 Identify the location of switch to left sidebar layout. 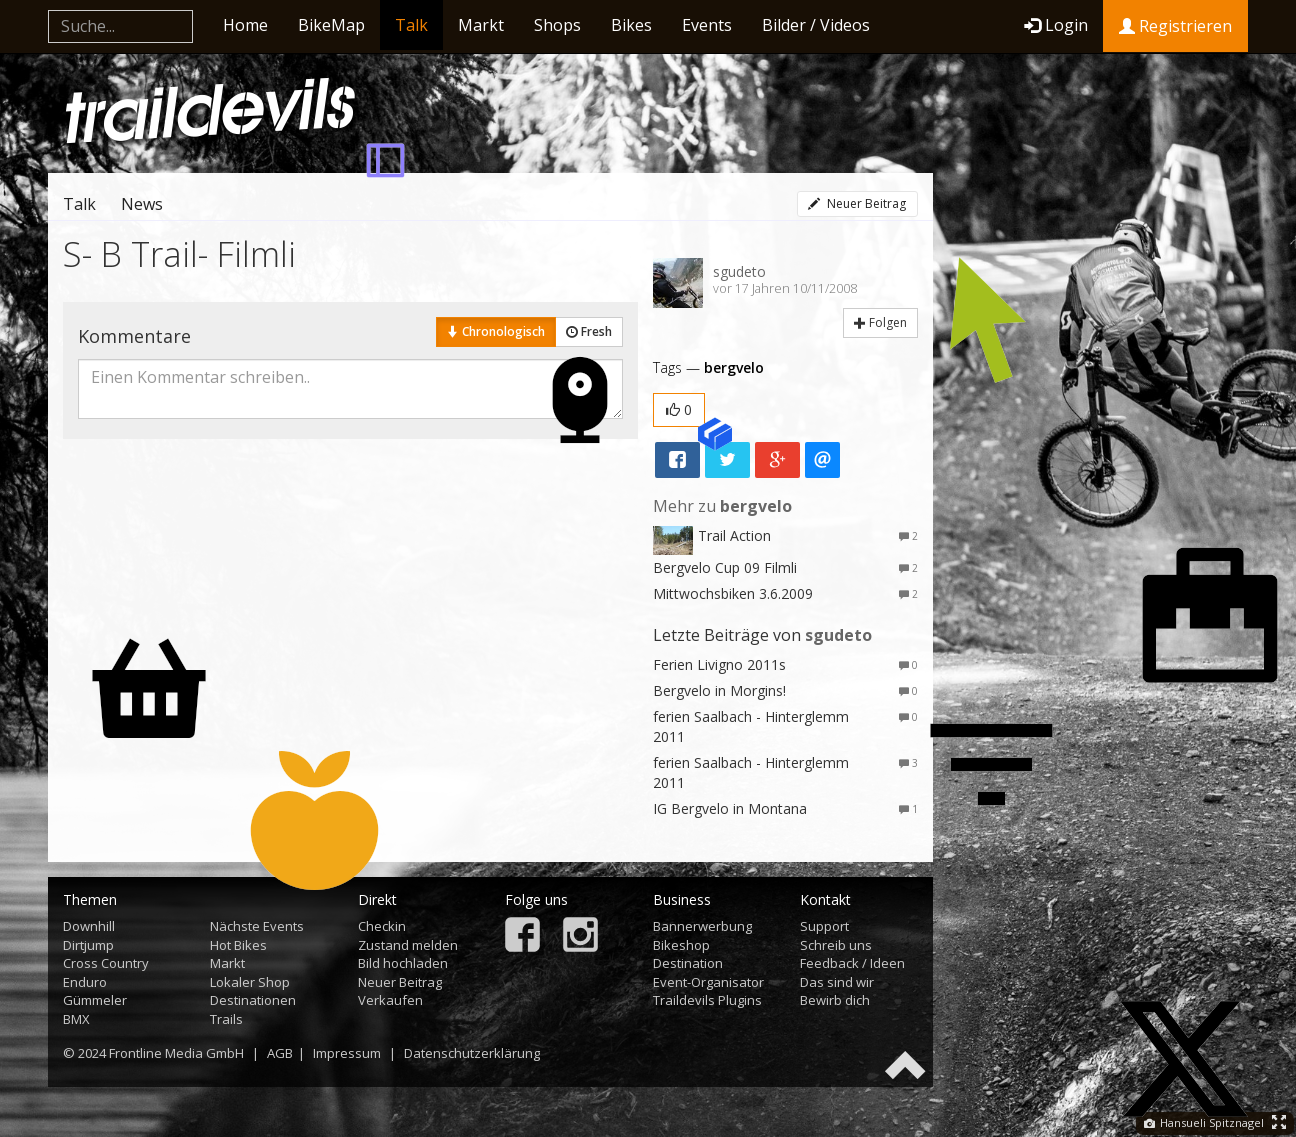
(385, 160).